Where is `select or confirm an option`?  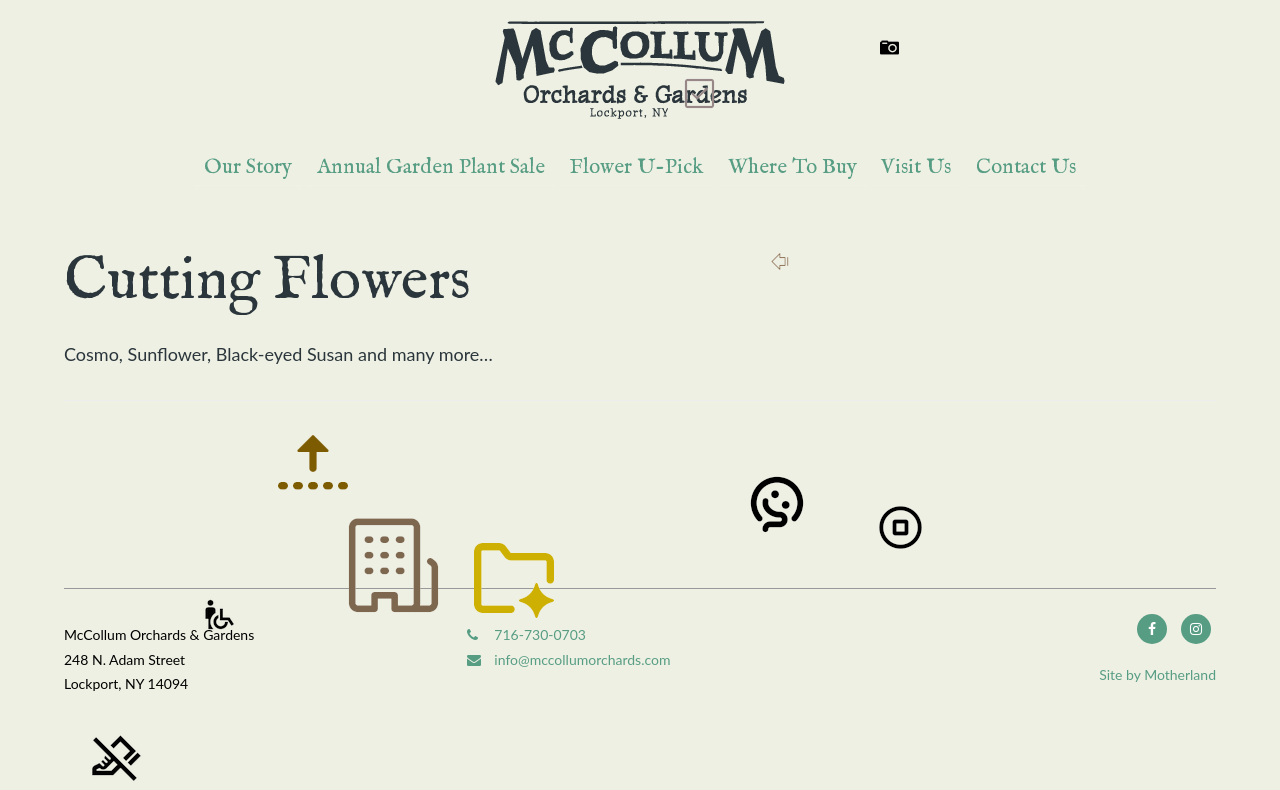
select or confirm an option is located at coordinates (699, 93).